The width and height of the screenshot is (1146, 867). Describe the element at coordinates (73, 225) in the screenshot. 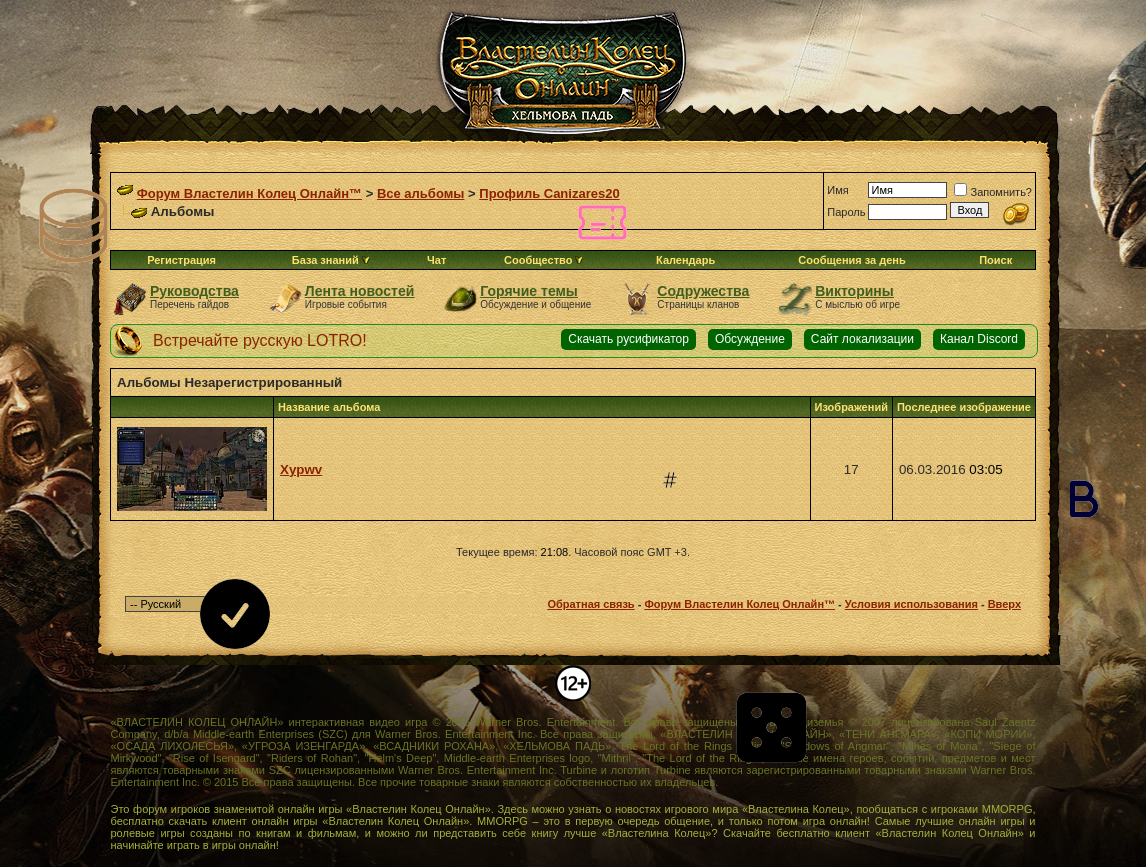

I see `access database or data storage` at that location.